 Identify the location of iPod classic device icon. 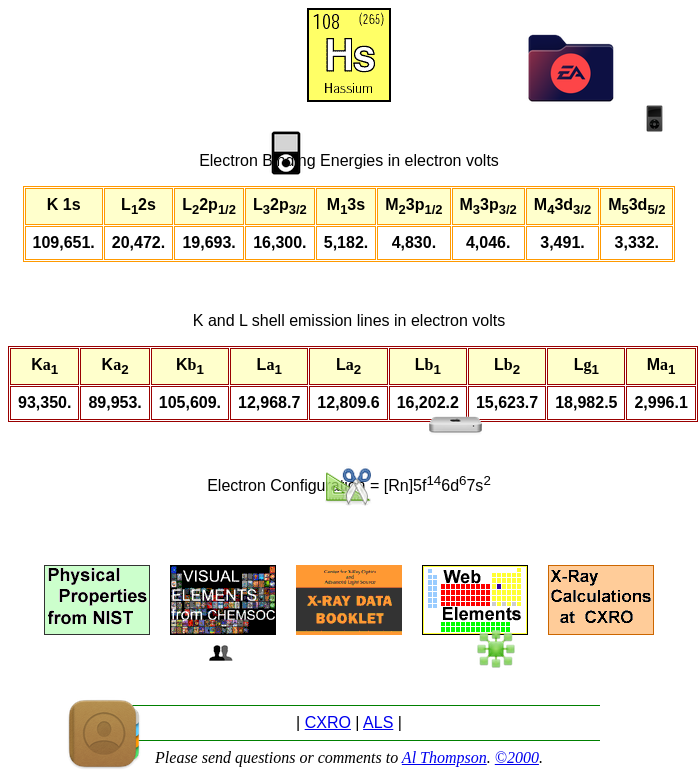
(654, 118).